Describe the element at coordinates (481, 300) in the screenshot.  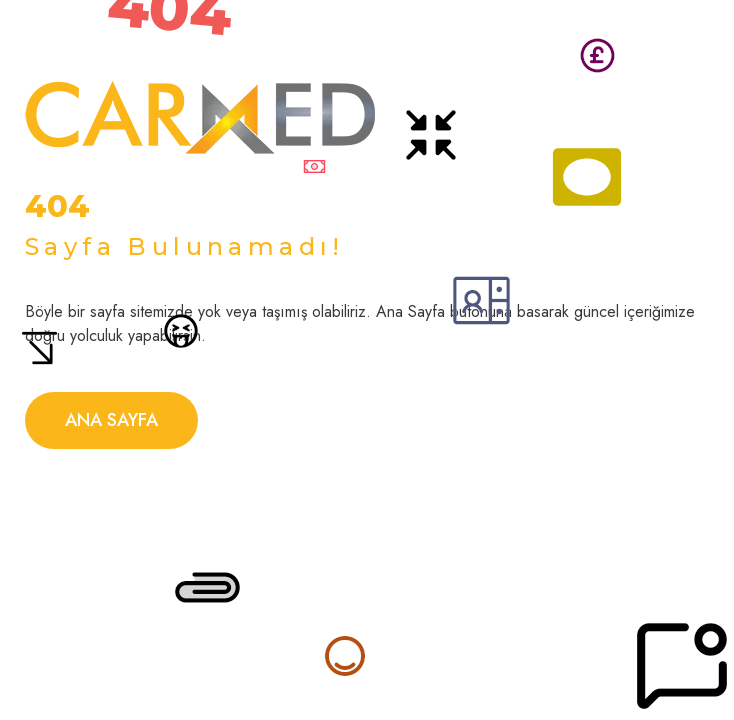
I see `start or join a video conference` at that location.